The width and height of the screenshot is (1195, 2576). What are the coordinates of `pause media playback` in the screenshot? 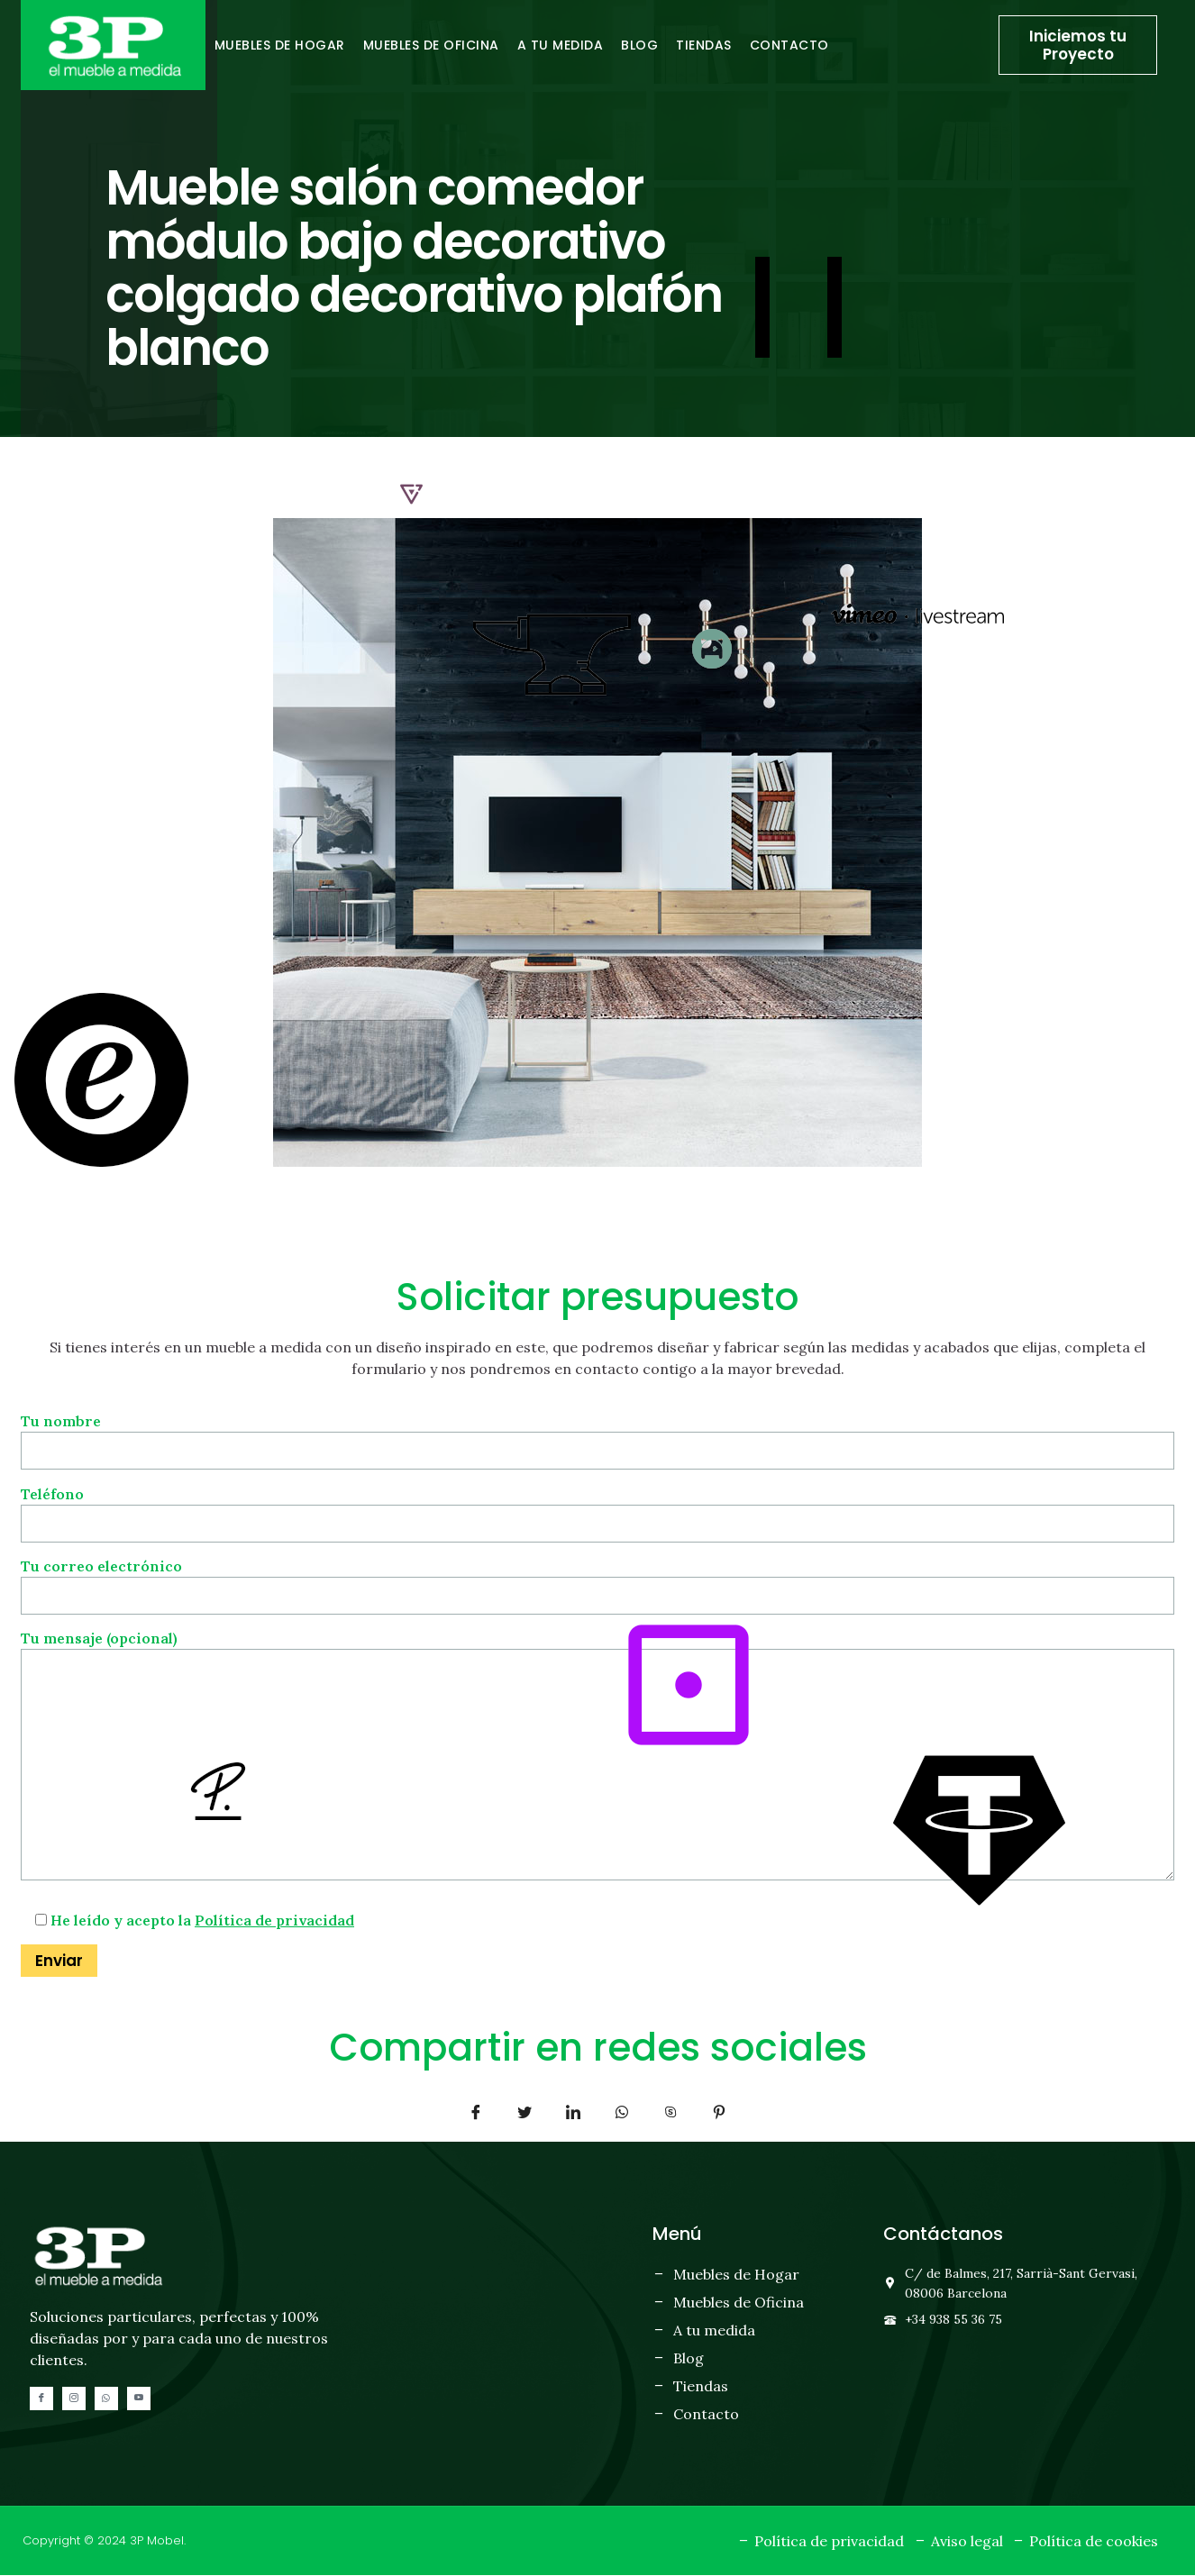 It's located at (798, 307).